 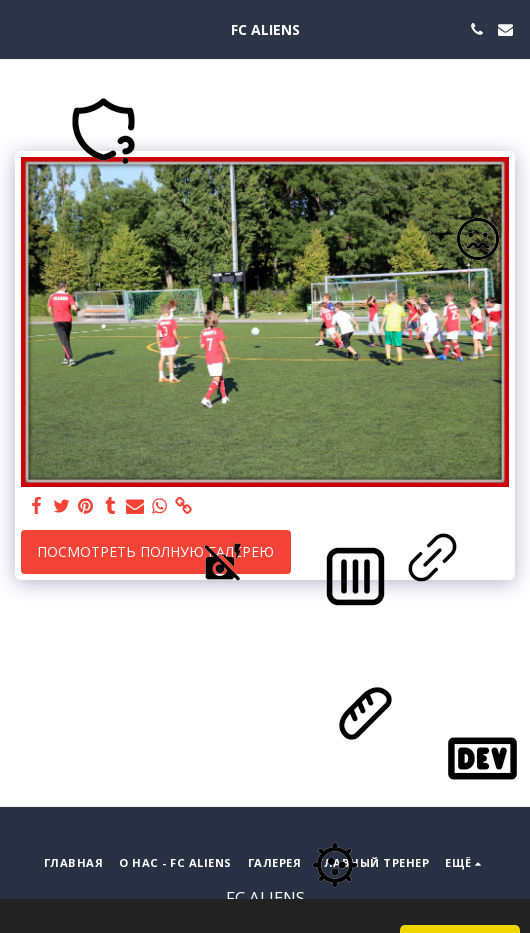 I want to click on link to dev.to profile or account, so click(x=482, y=758).